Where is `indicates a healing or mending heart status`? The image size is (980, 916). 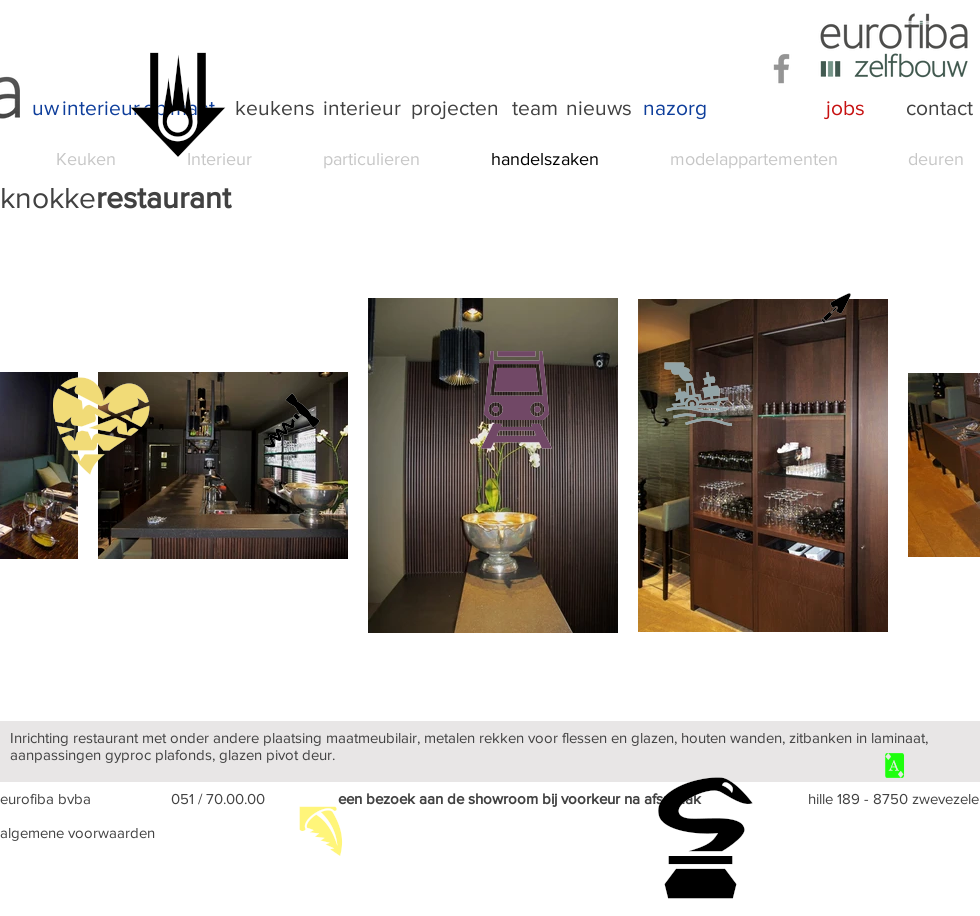
indicates a healing or mending heart status is located at coordinates (101, 426).